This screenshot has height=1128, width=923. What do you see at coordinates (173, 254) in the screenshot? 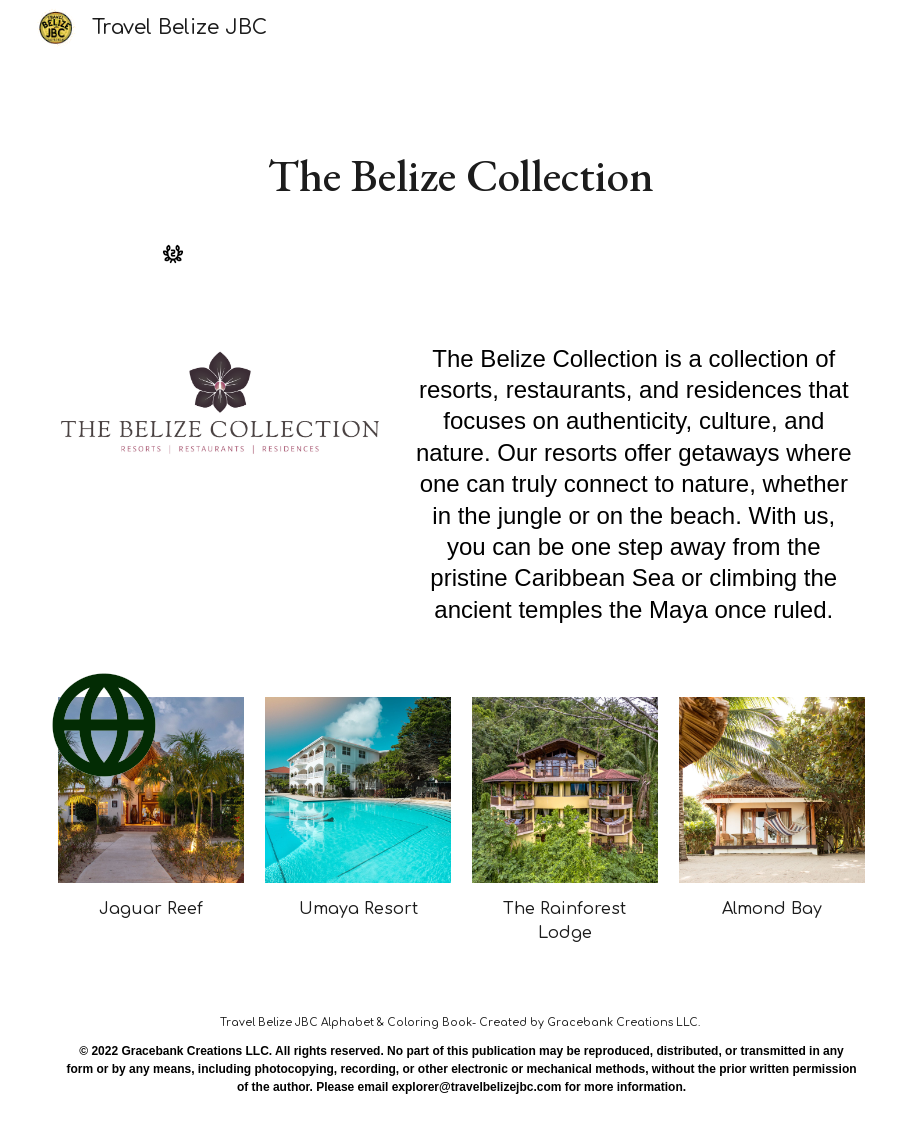
I see `indicates second place ranking or achievement` at bounding box center [173, 254].